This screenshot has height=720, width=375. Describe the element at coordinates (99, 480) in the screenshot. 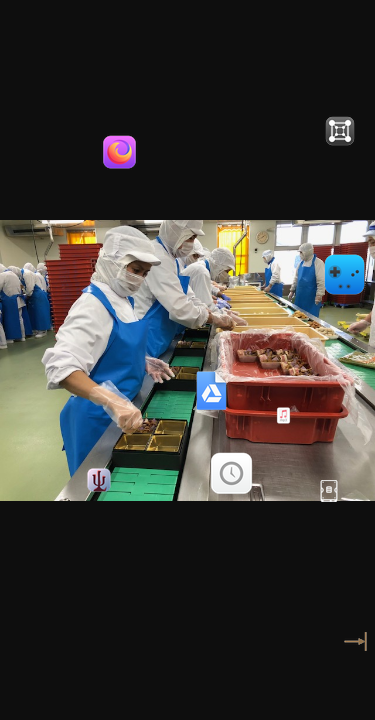

I see `open hydrus network media management application` at that location.